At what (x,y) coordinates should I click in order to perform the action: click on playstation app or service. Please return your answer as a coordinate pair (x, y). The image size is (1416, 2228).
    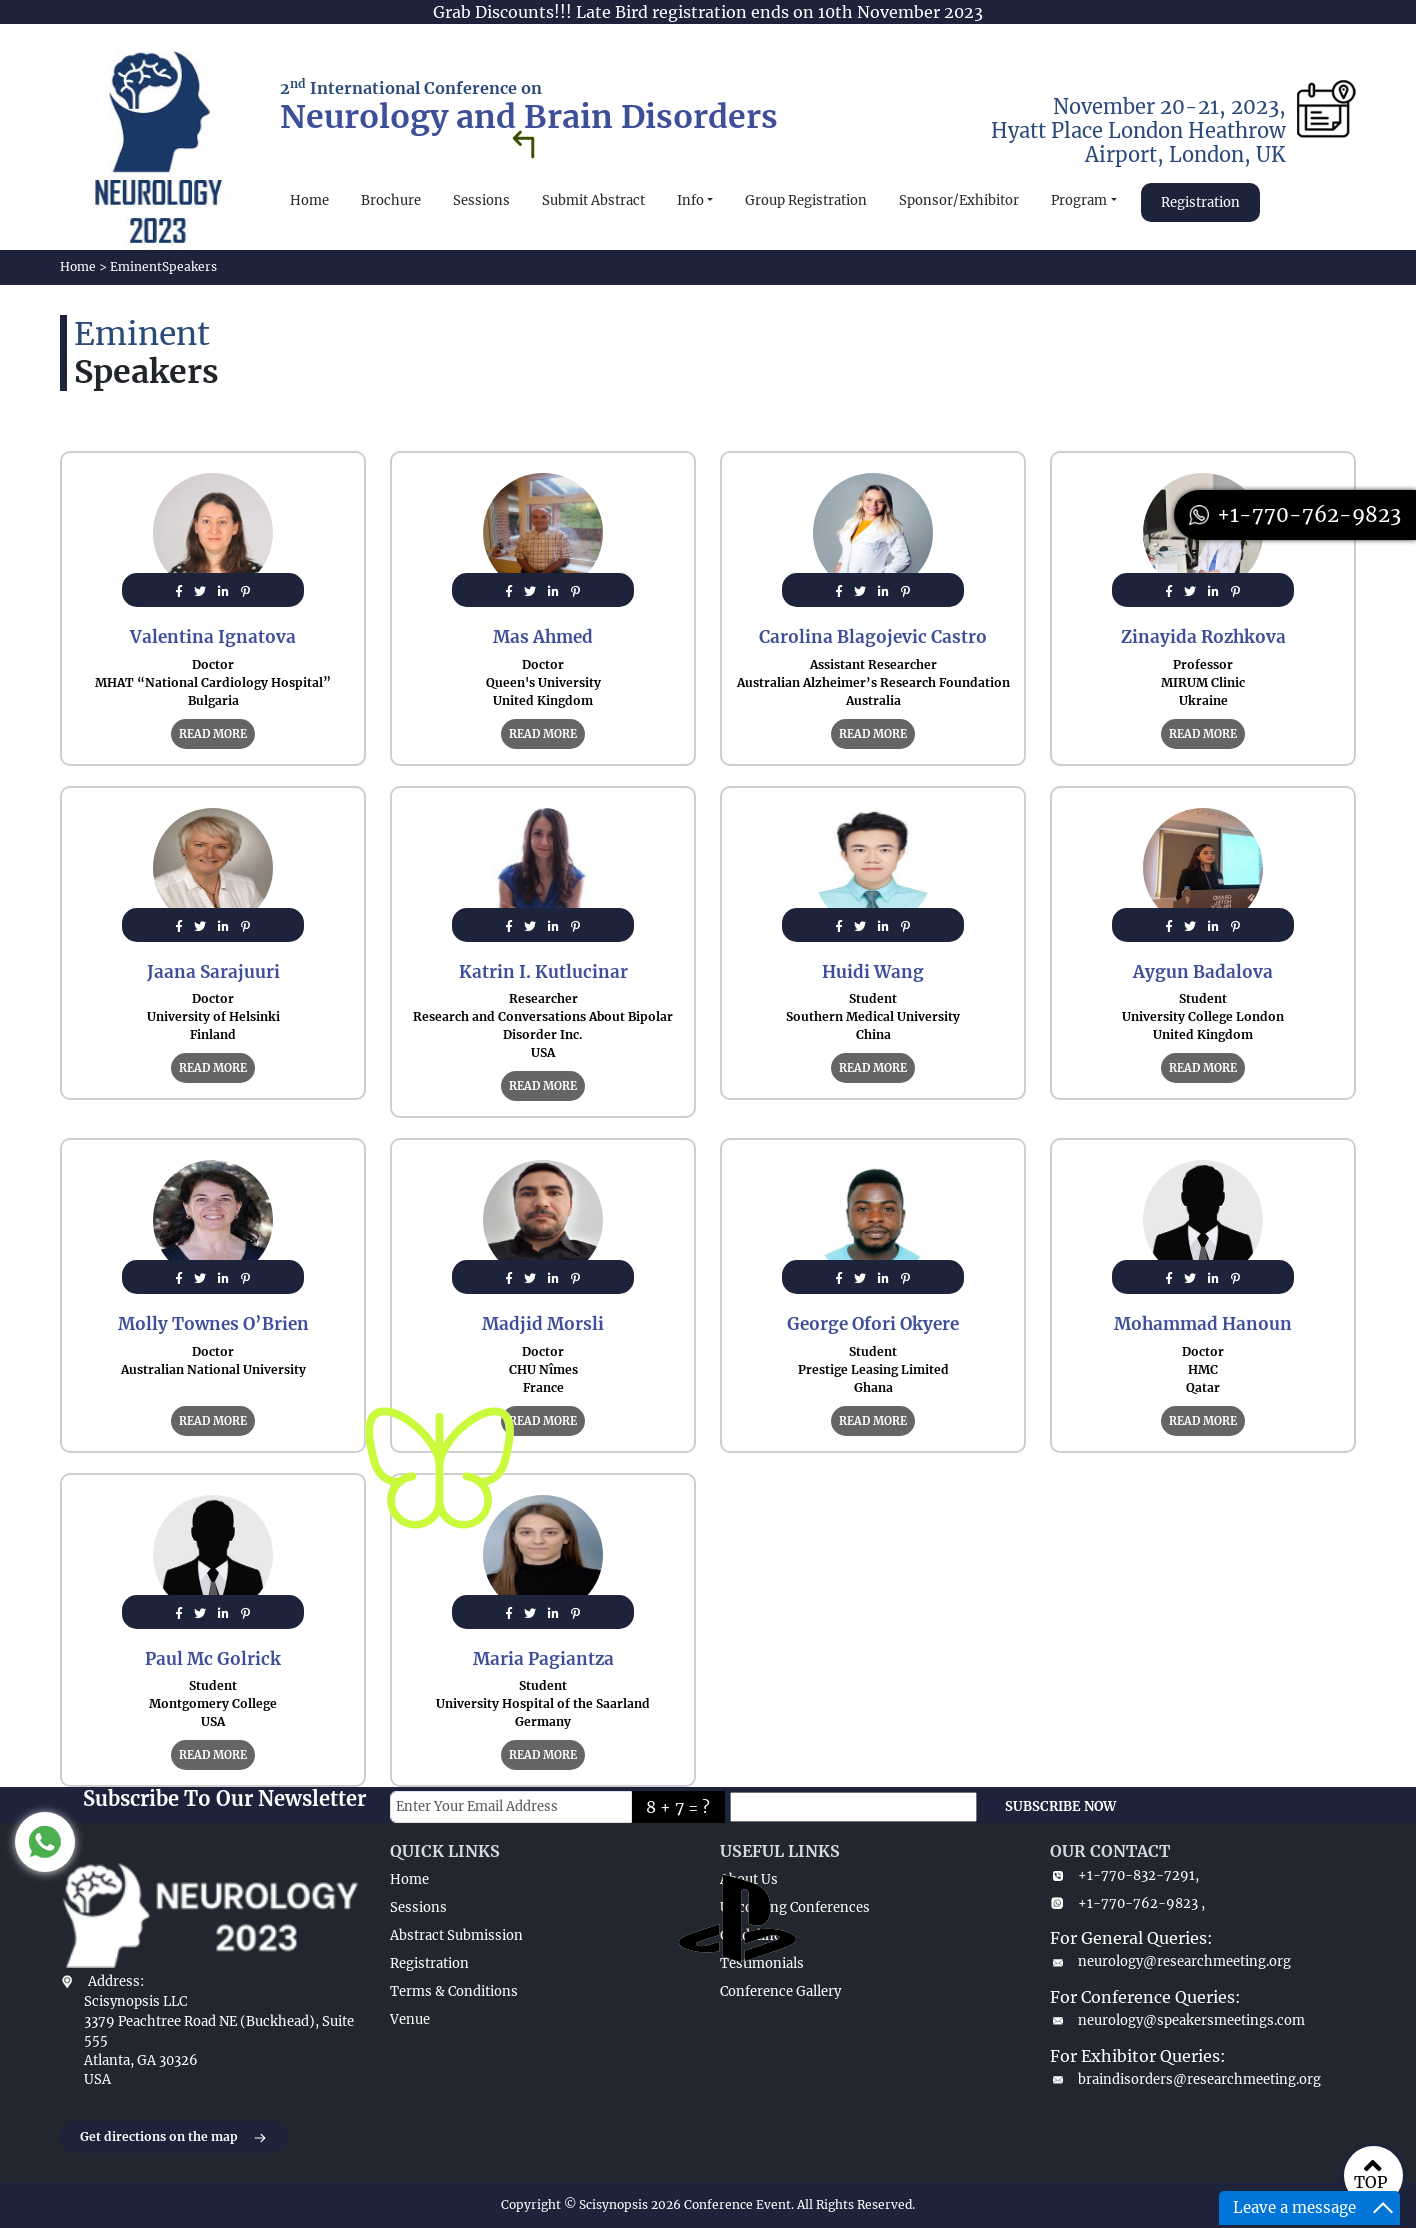
    Looking at the image, I should click on (737, 1918).